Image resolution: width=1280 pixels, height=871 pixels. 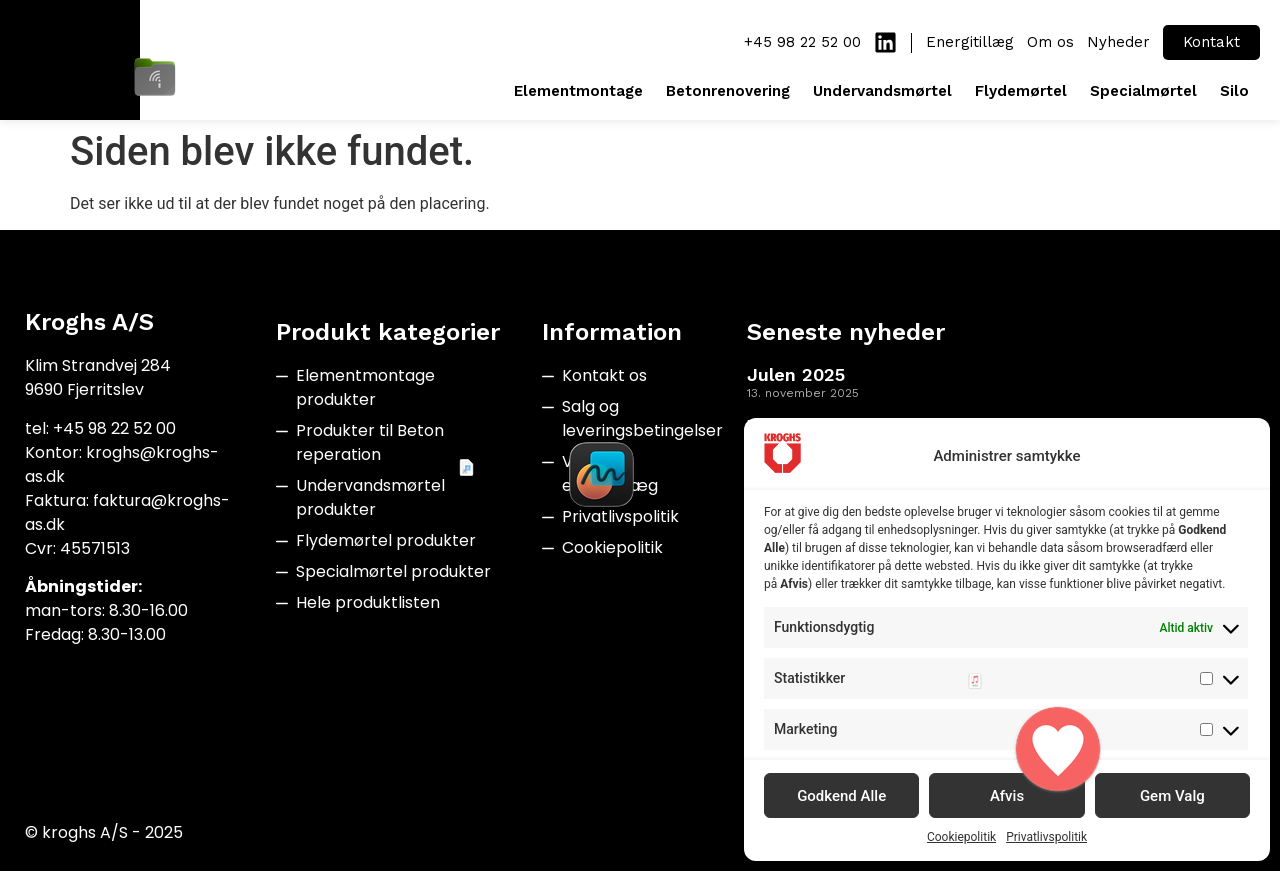 I want to click on open freeform app for brainstorming and sketching, so click(x=601, y=474).